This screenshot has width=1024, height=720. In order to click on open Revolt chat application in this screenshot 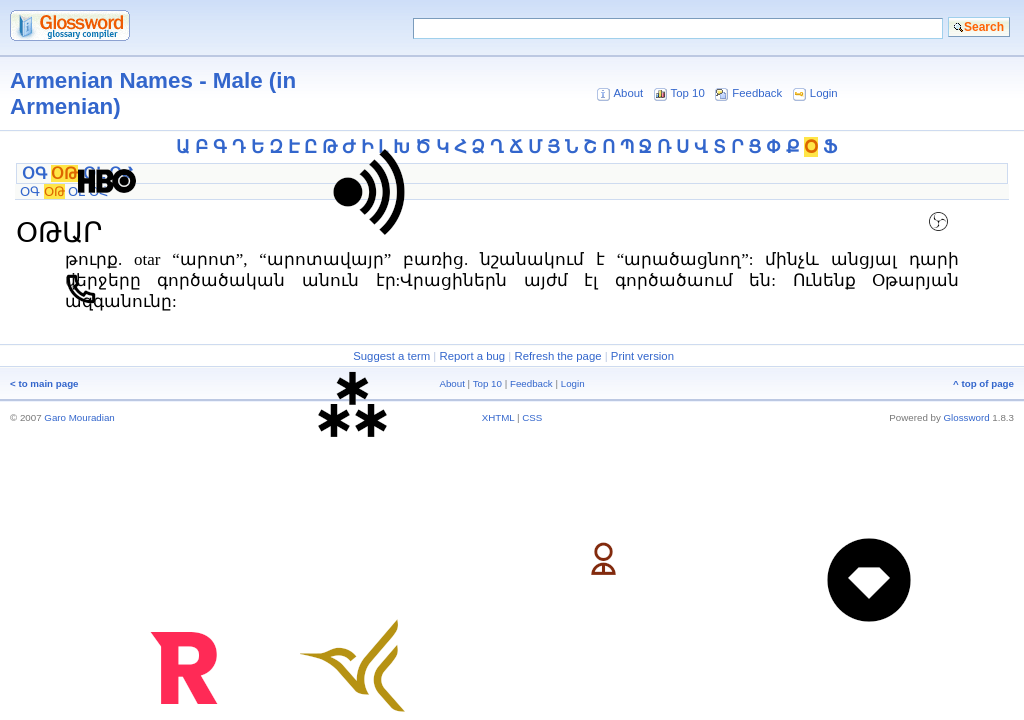, I will do `click(184, 668)`.